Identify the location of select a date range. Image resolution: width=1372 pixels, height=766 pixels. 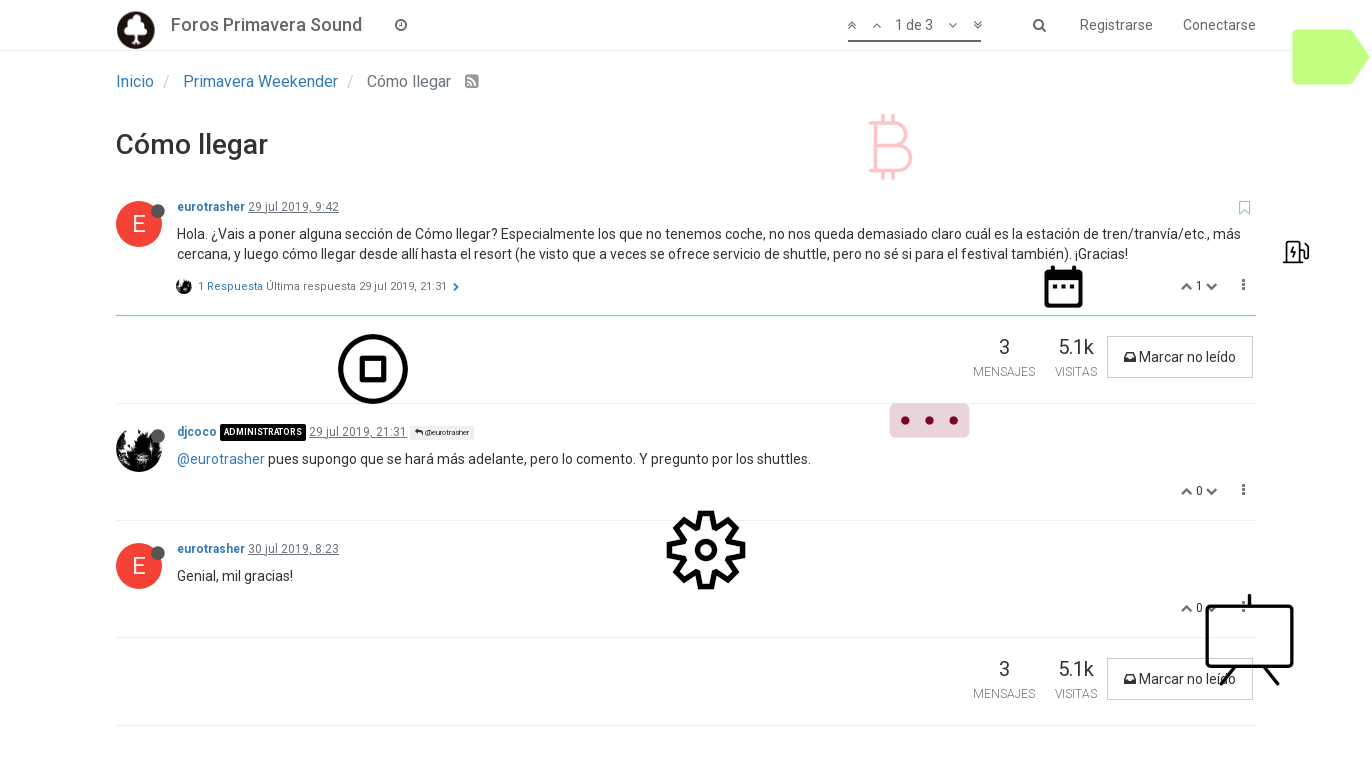
(1063, 286).